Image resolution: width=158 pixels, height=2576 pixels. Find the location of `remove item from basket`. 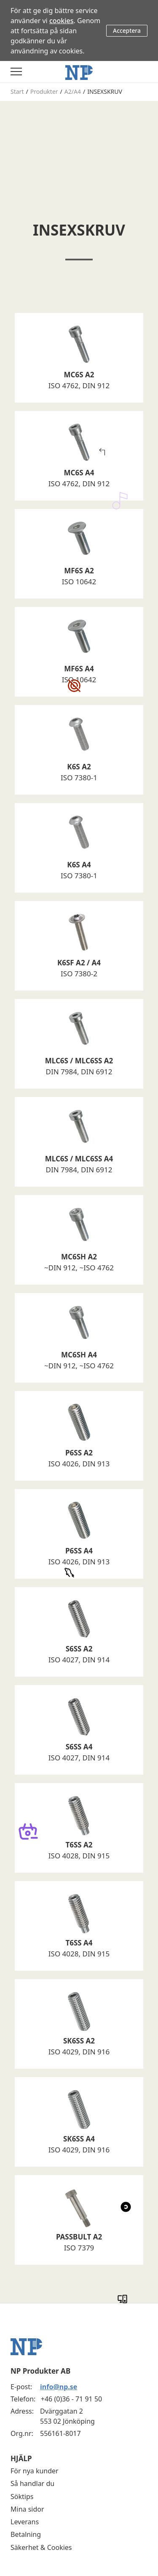

remove item from basket is located at coordinates (28, 1831).